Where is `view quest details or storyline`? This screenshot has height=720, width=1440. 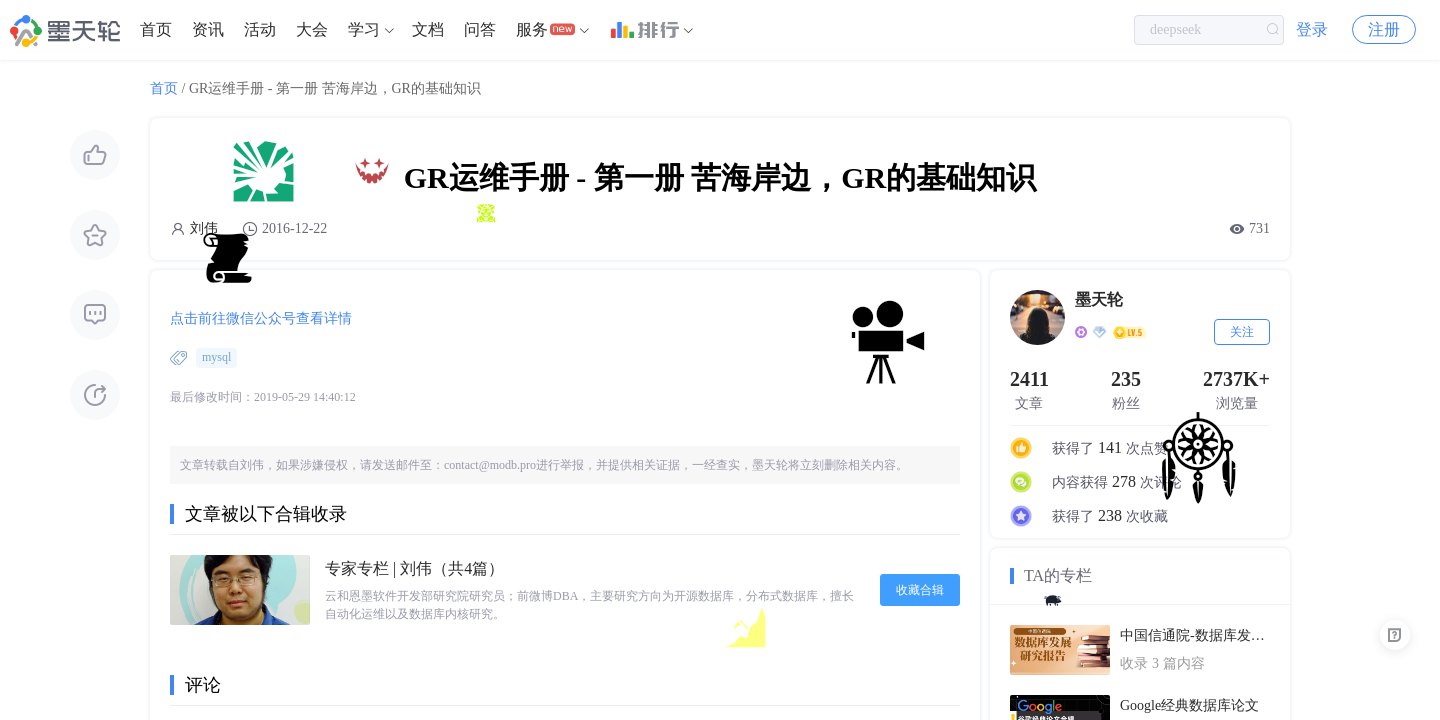 view quest details or storyline is located at coordinates (227, 258).